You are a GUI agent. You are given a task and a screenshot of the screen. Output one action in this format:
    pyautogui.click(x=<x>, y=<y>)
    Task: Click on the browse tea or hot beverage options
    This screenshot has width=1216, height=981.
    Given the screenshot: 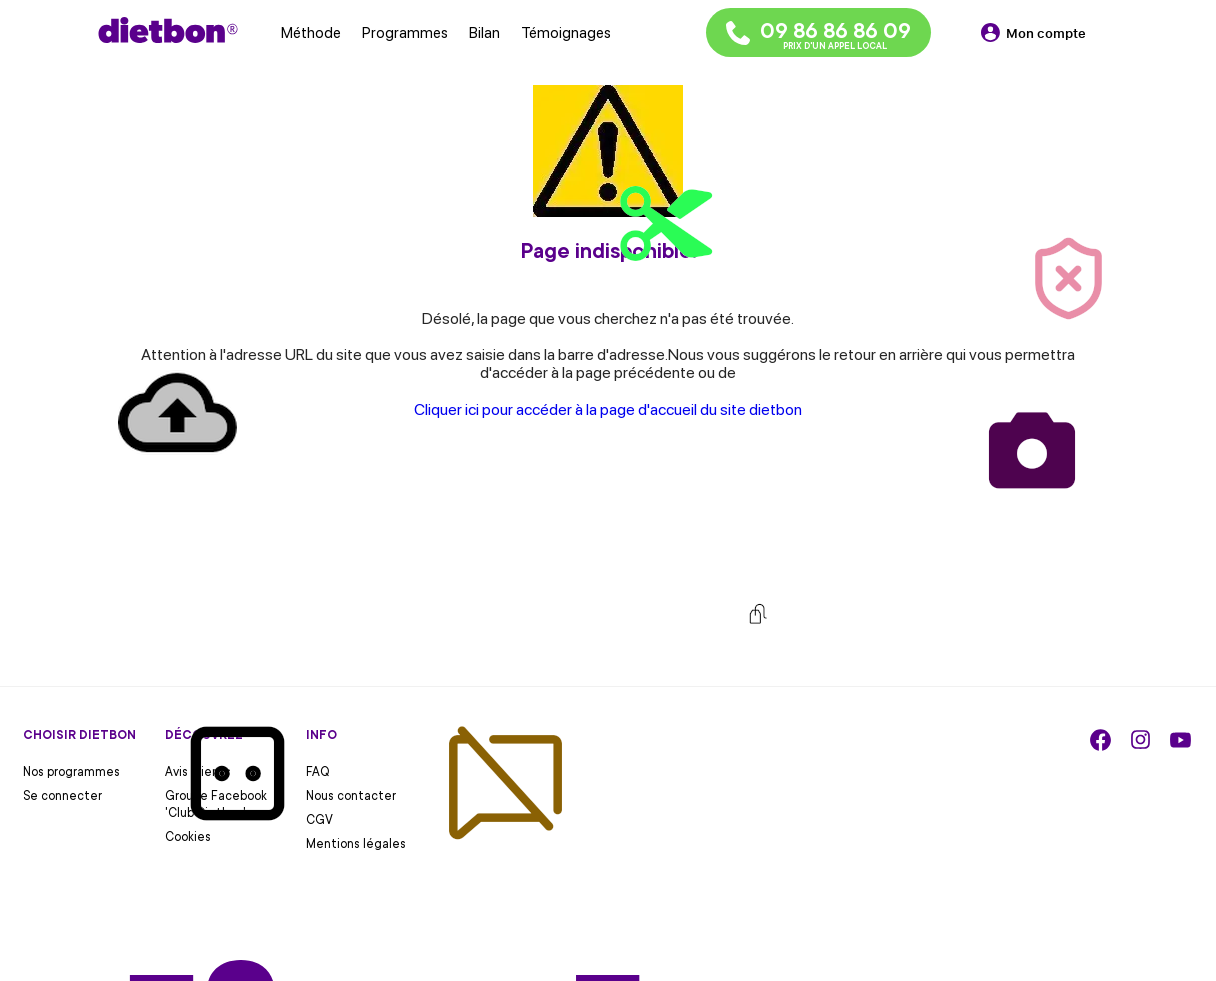 What is the action you would take?
    pyautogui.click(x=757, y=614)
    